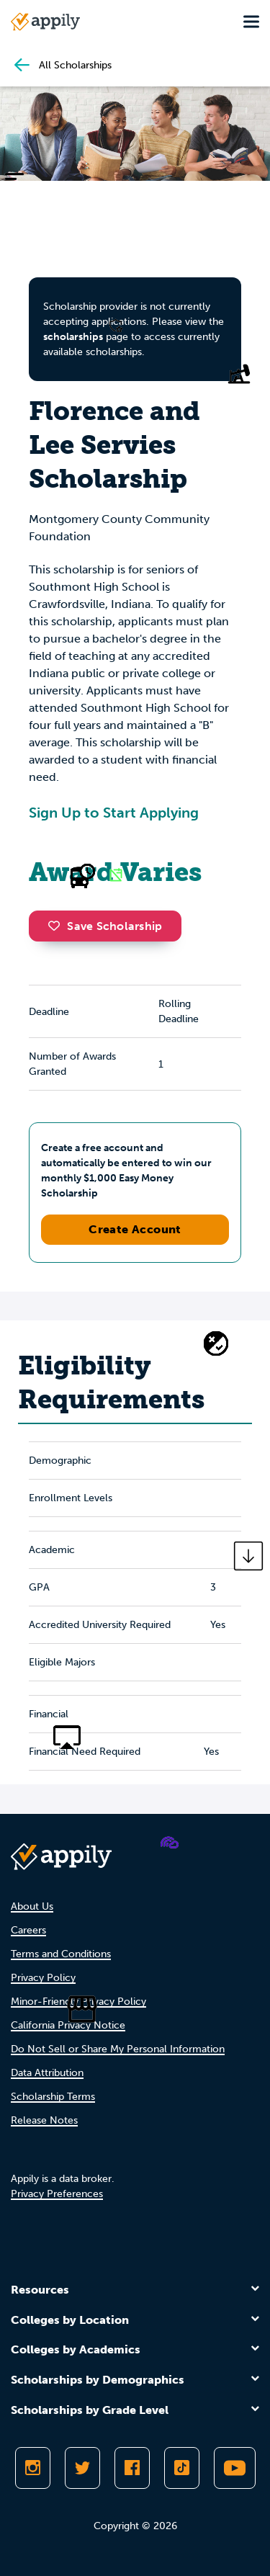 The image size is (270, 2576). Describe the element at coordinates (239, 374) in the screenshot. I see `represents oil and gas industry or energy sector` at that location.